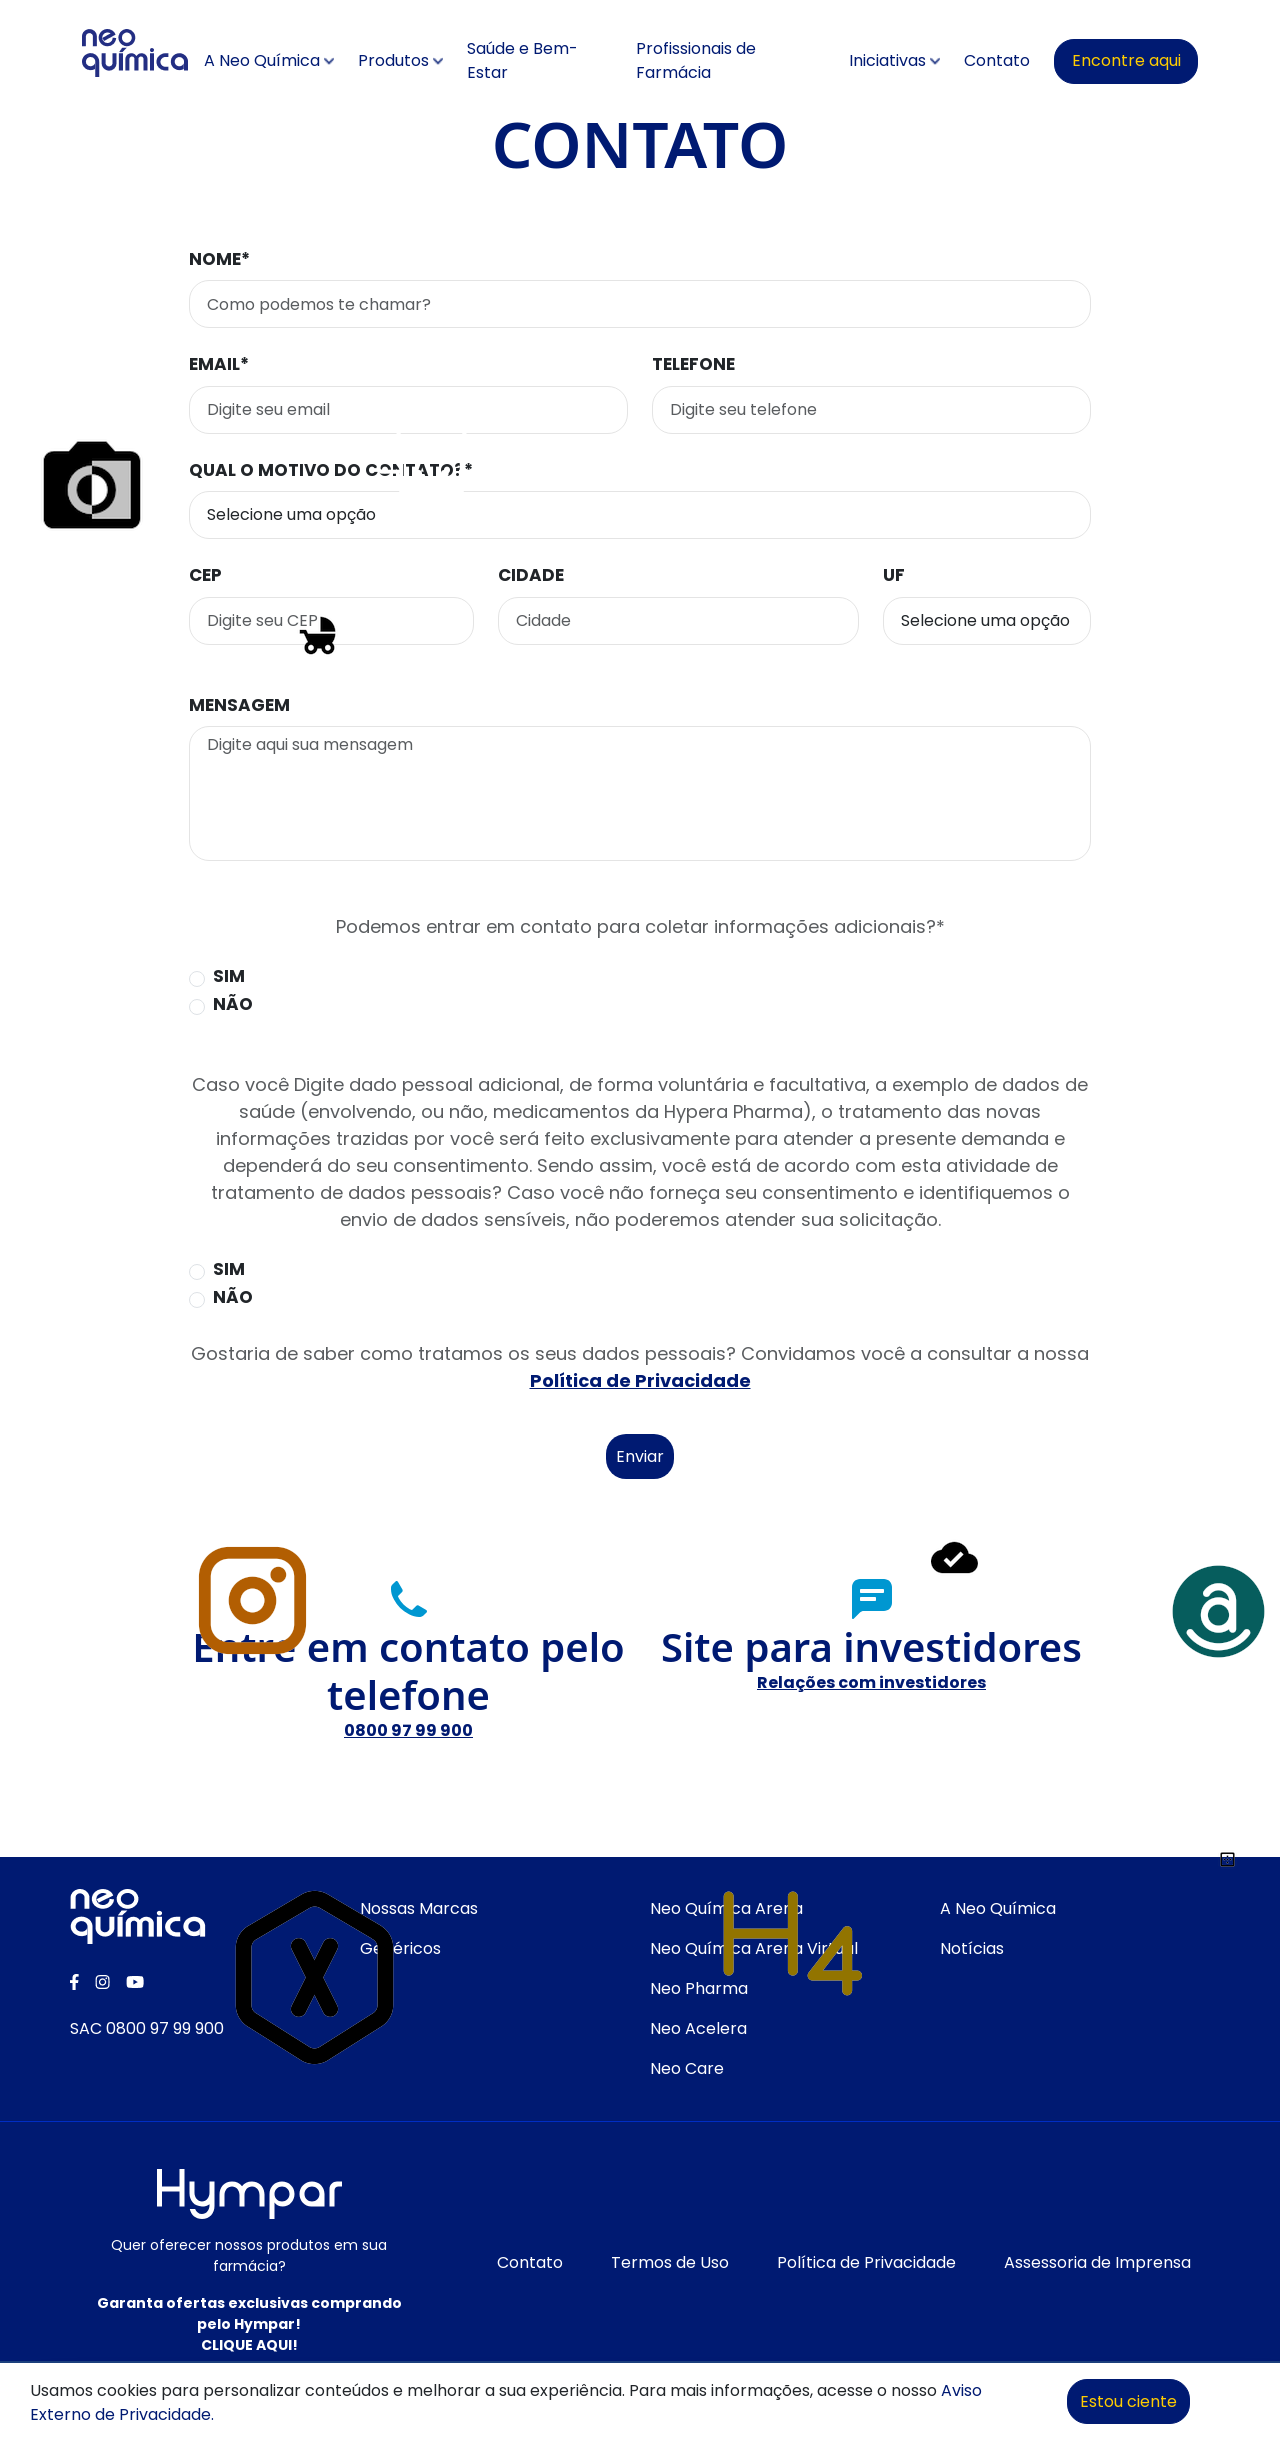 This screenshot has height=2443, width=1280. Describe the element at coordinates (314, 1977) in the screenshot. I see `close or cancel action` at that location.